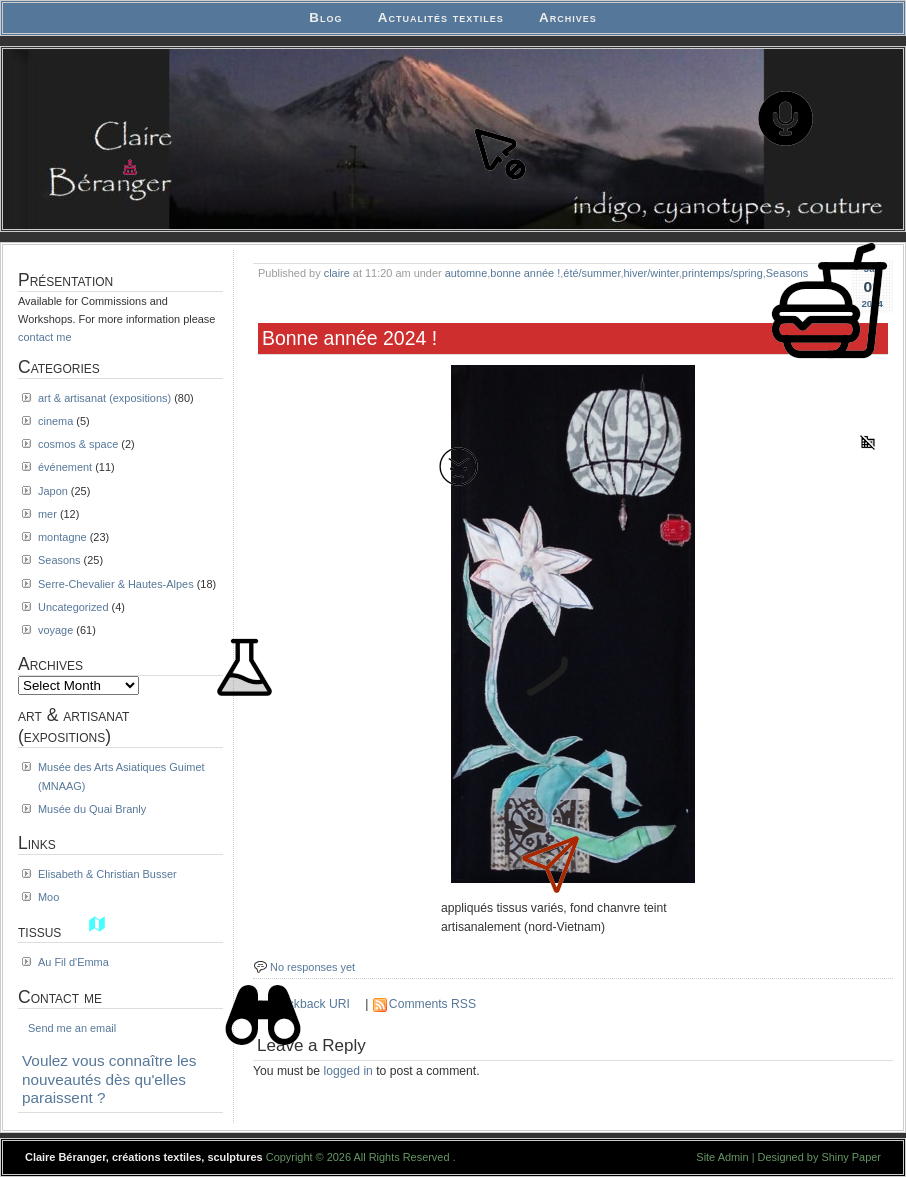  Describe the element at coordinates (130, 167) in the screenshot. I see `clear cache or temporary files` at that location.